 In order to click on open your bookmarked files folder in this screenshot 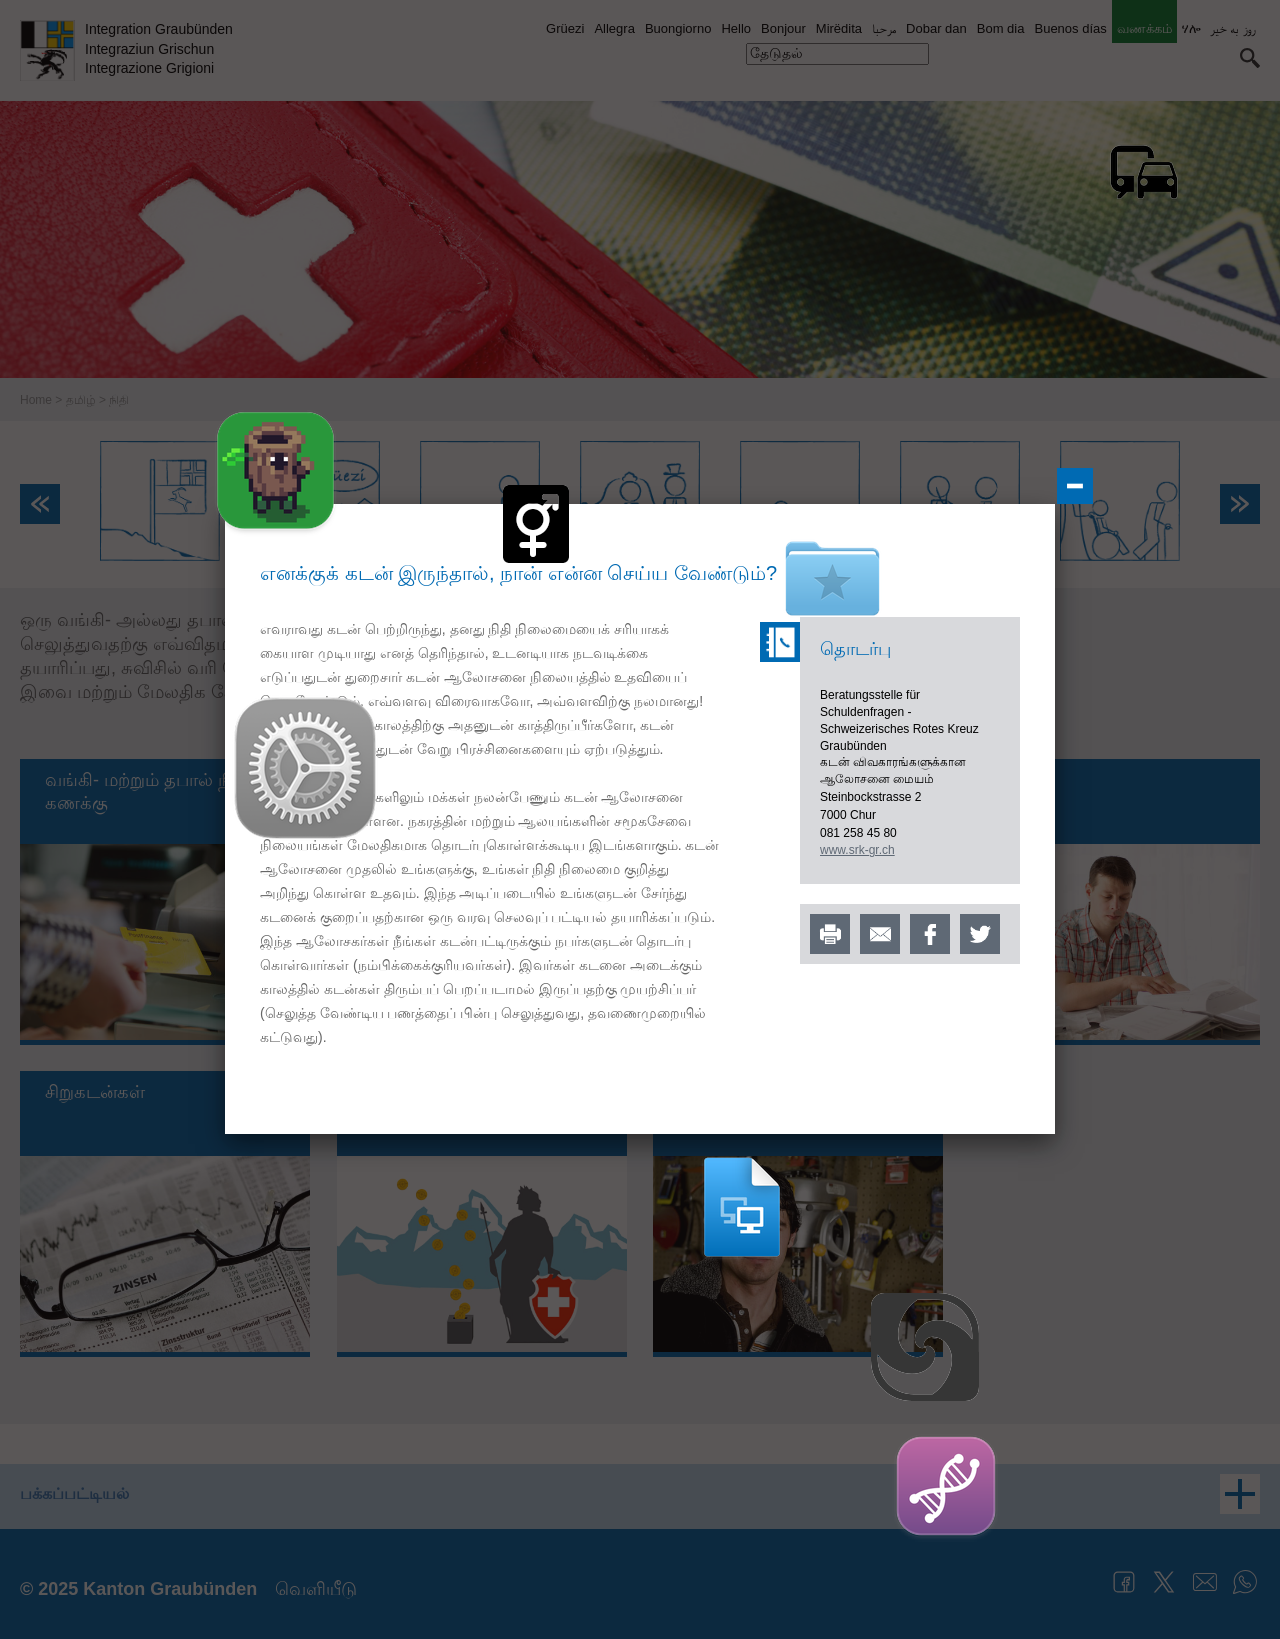, I will do `click(832, 578)`.